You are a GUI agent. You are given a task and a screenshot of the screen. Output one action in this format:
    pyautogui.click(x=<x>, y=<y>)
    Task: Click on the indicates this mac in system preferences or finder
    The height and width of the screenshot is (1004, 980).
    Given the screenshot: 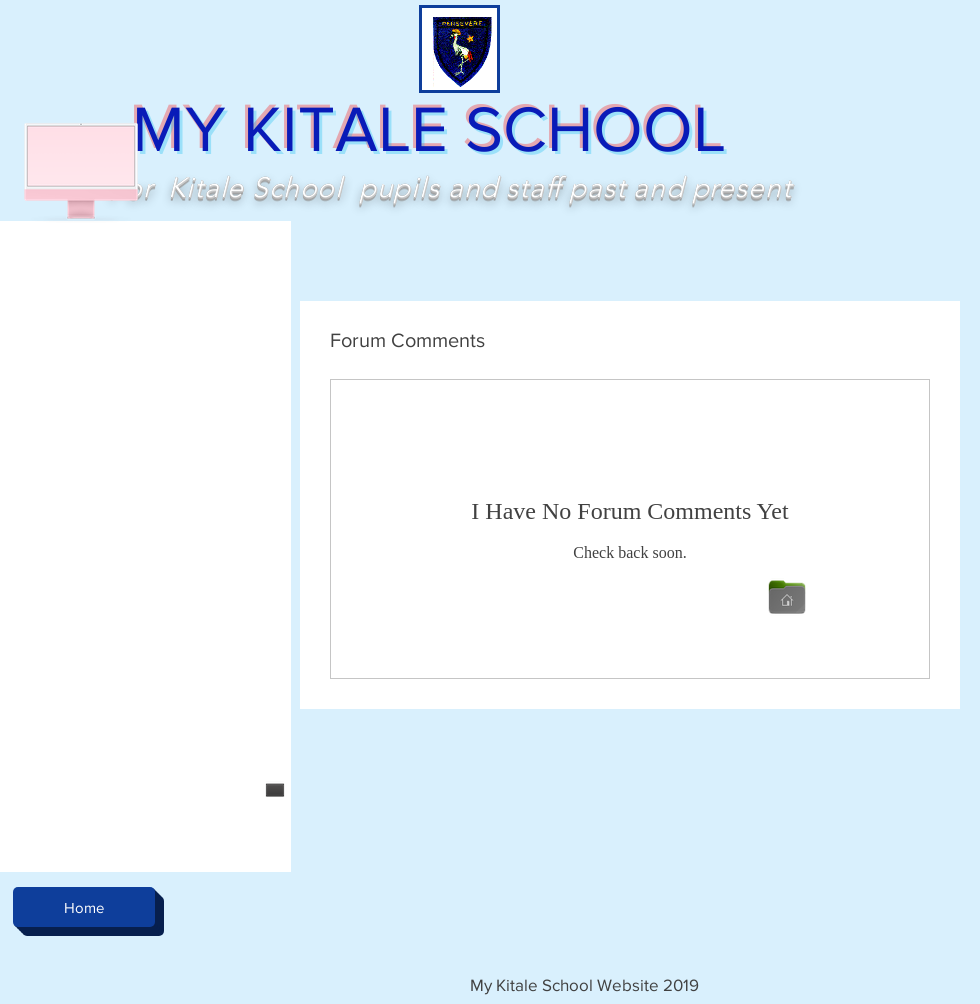 What is the action you would take?
    pyautogui.click(x=81, y=169)
    